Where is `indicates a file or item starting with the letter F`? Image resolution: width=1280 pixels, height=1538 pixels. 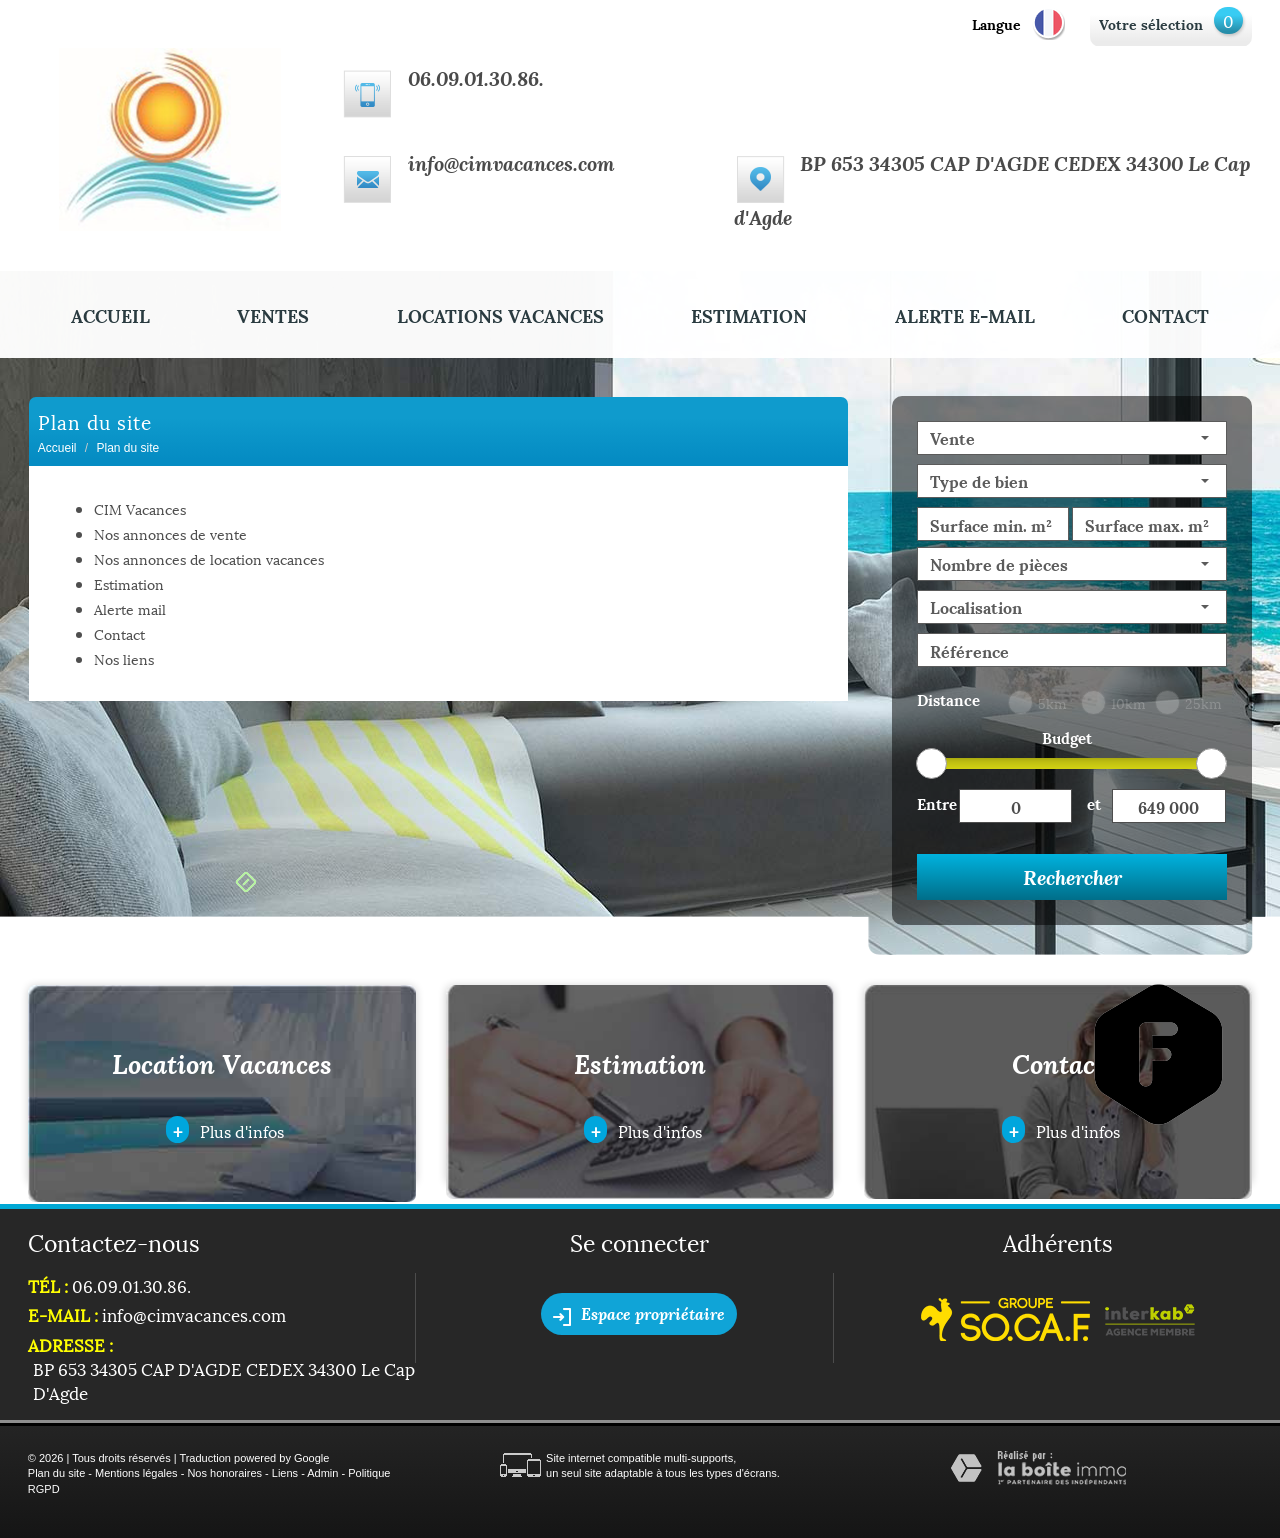 indicates a file or item starting with the letter F is located at coordinates (1158, 1054).